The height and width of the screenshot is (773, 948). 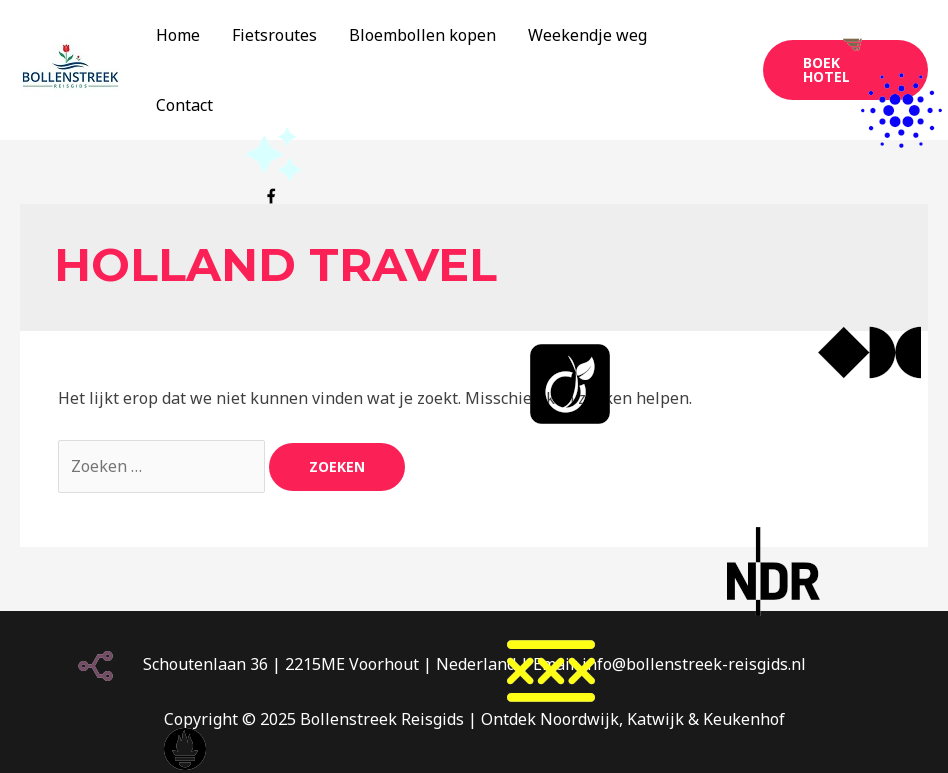 What do you see at coordinates (901, 110) in the screenshot?
I see `cardano cryptocurrency logo` at bounding box center [901, 110].